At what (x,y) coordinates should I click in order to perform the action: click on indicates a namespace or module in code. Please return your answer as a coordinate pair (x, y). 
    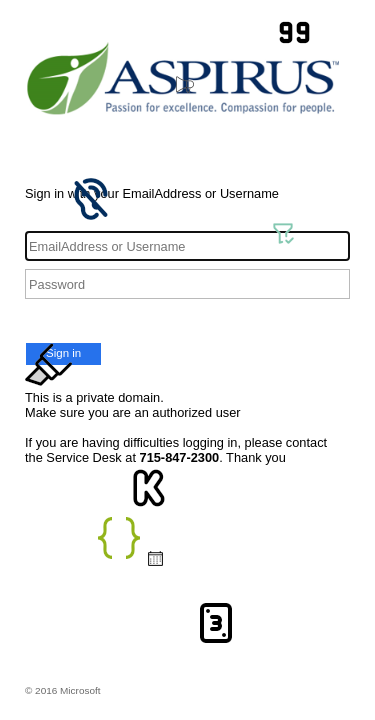
    Looking at the image, I should click on (119, 538).